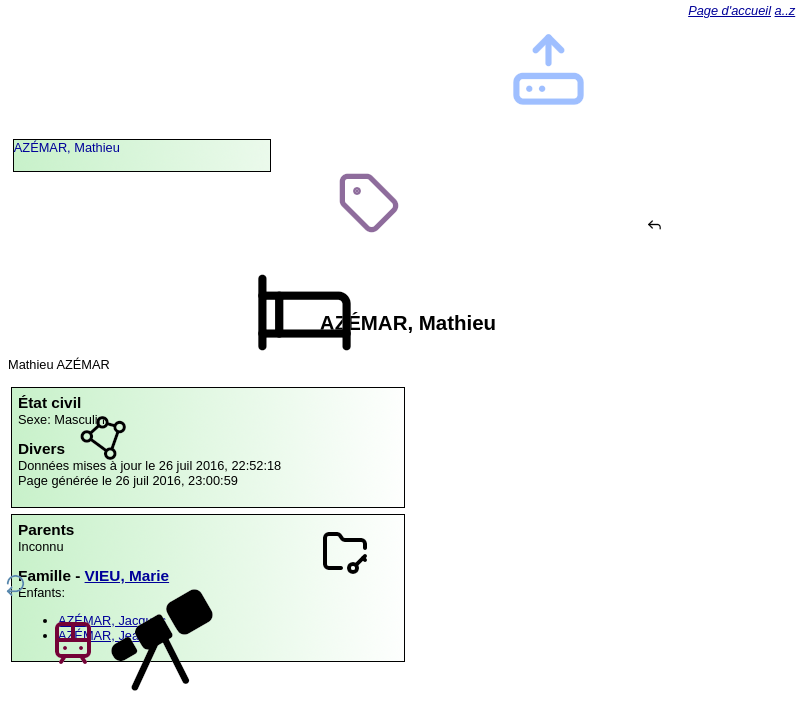 The image size is (808, 720). Describe the element at coordinates (104, 438) in the screenshot. I see `access polygon or shape drawing tool` at that location.